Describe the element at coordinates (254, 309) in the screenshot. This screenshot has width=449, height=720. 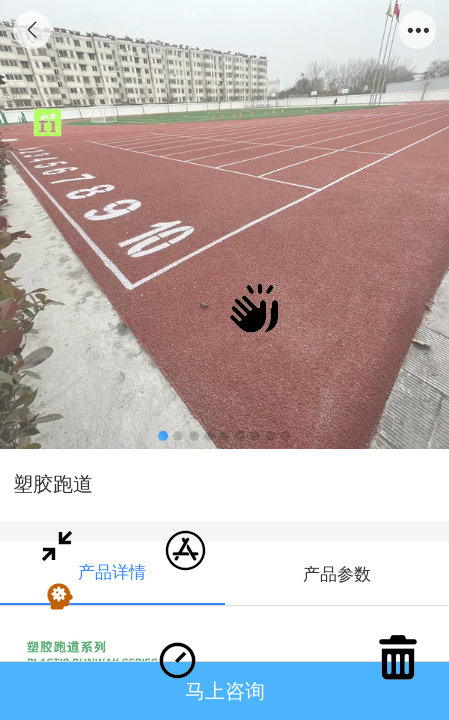
I see `applaud or react with appreciation` at that location.